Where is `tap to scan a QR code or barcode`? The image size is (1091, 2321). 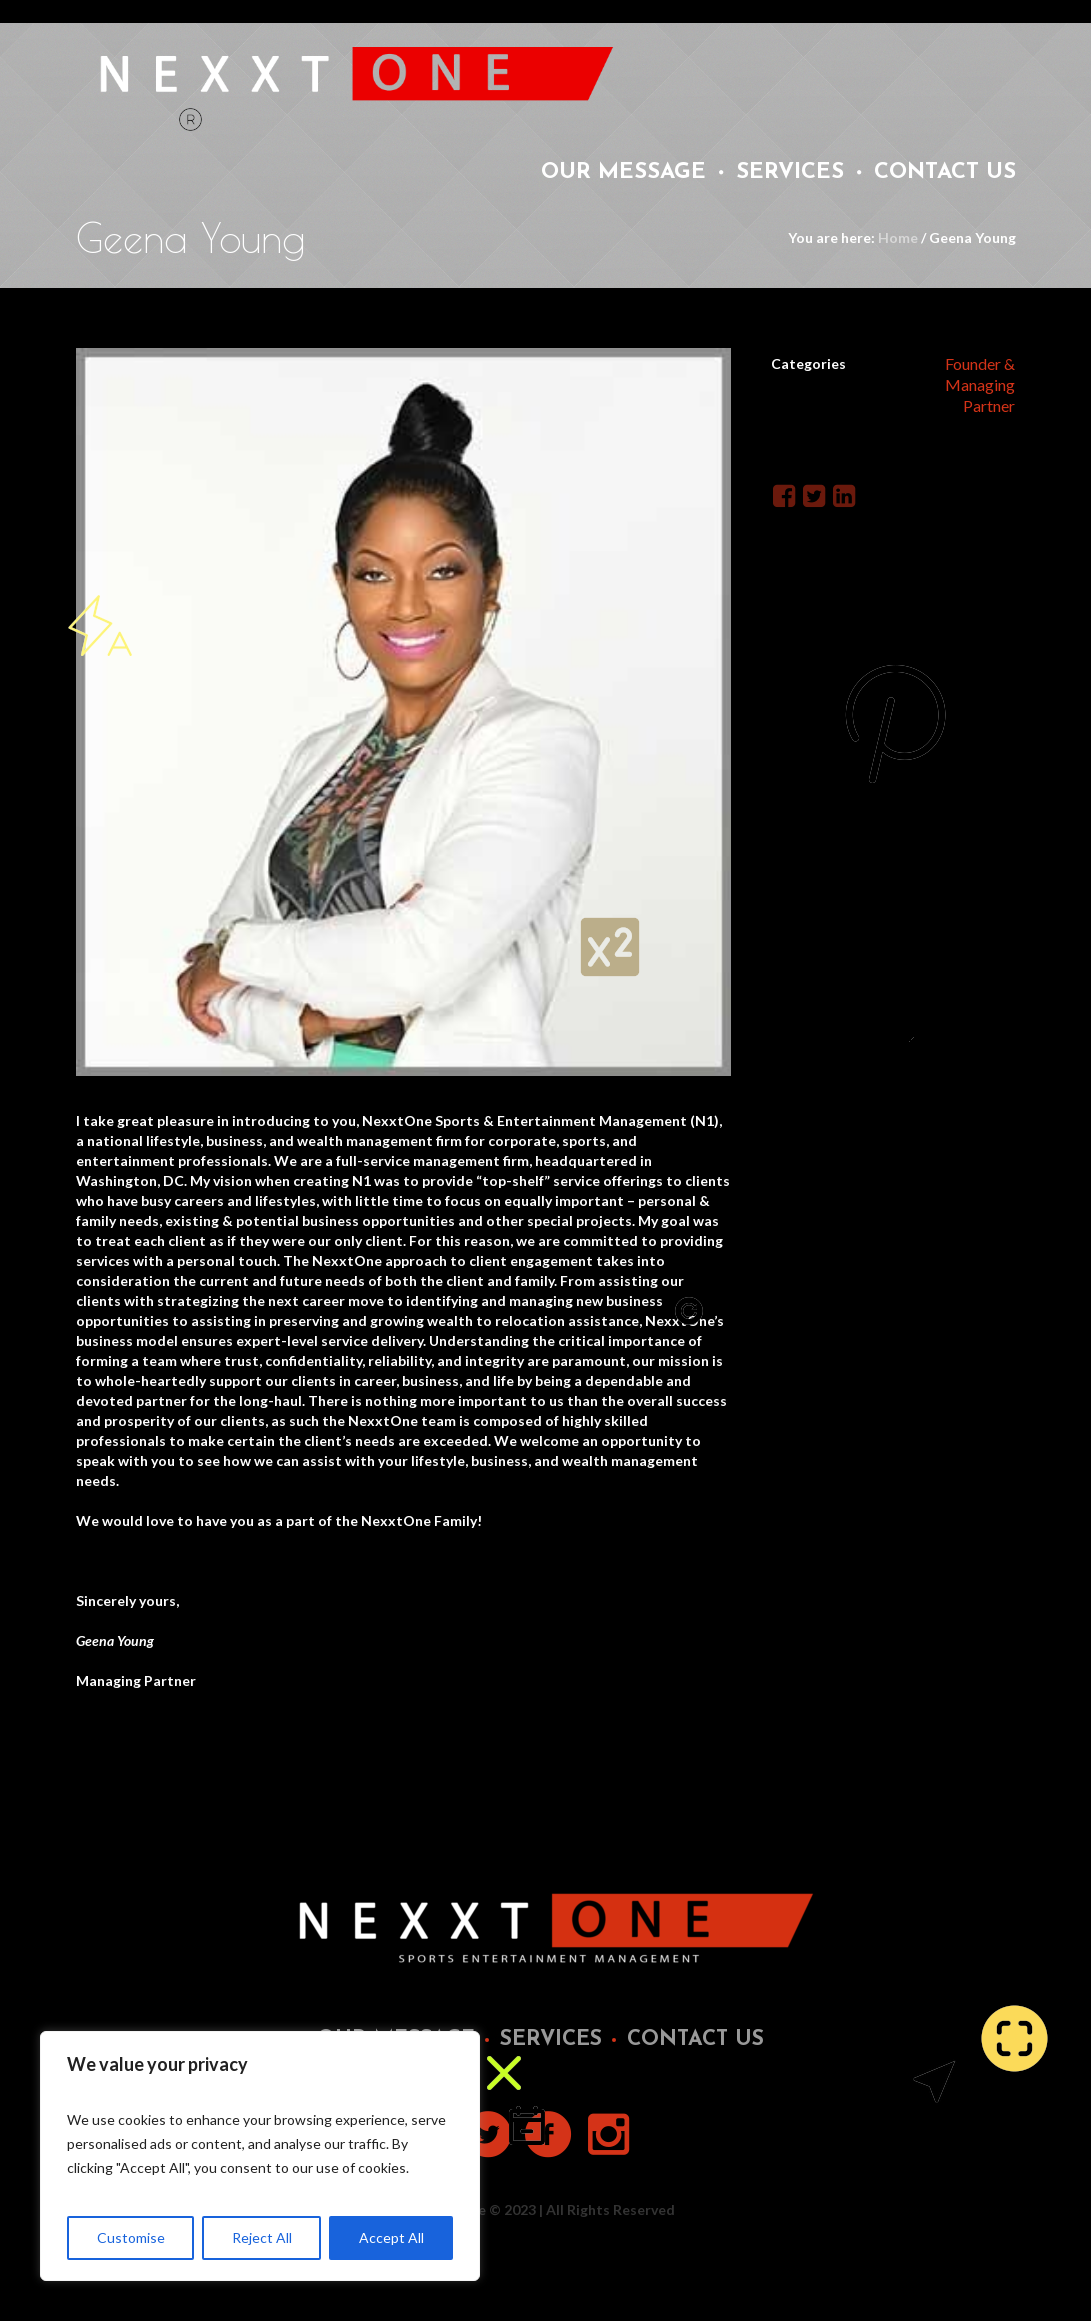
tap to scan a QR code or barcode is located at coordinates (1014, 2038).